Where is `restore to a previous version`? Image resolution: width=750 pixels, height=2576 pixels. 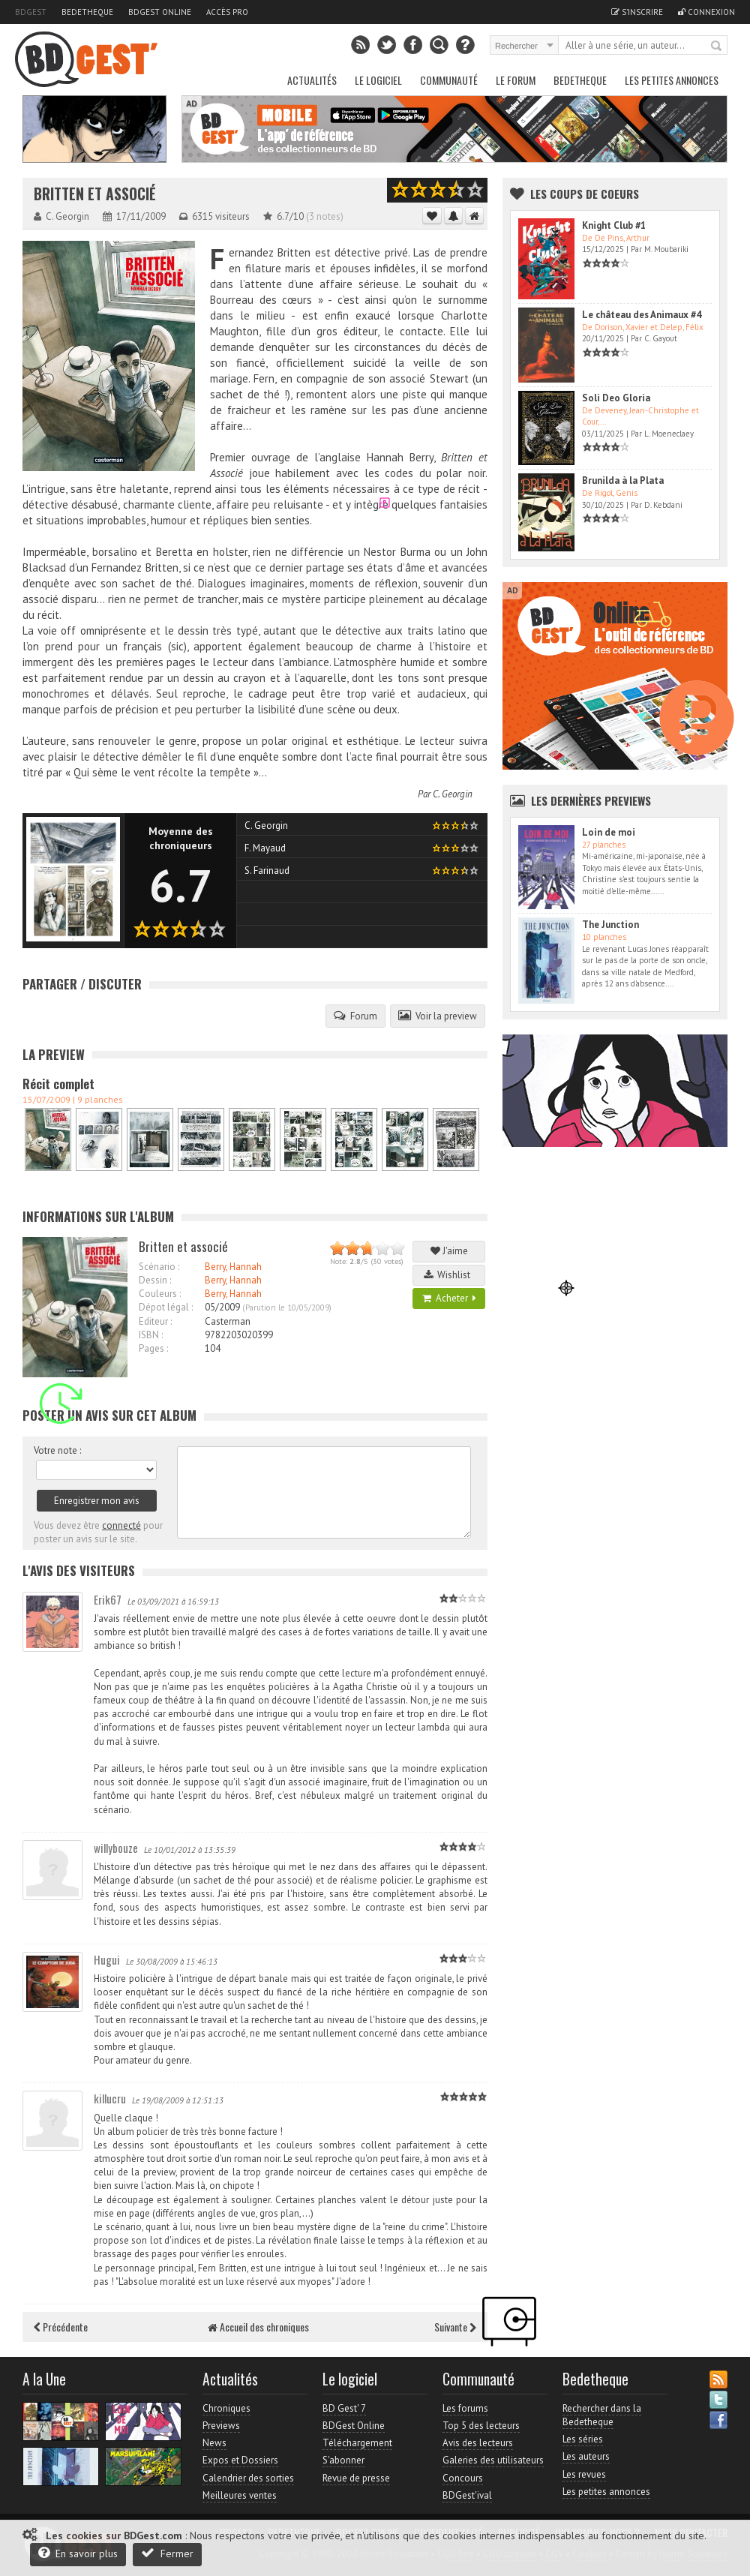 restore to a previous version is located at coordinates (60, 1404).